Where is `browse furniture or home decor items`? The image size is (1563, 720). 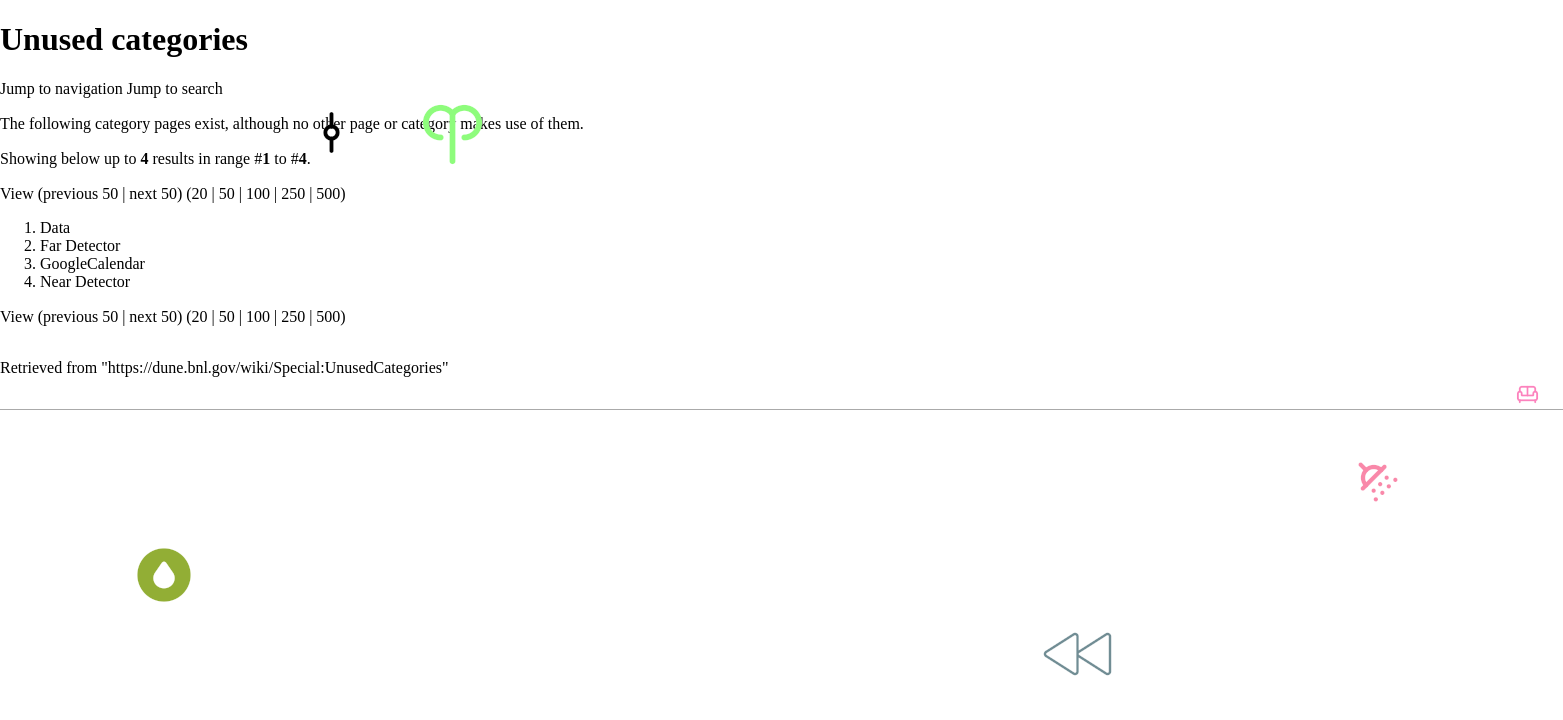
browse furniture or home decor items is located at coordinates (1527, 394).